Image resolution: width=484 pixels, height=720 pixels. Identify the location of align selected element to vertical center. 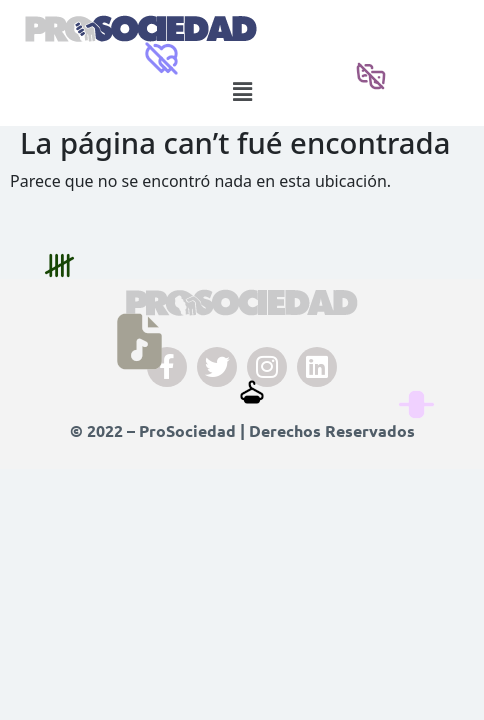
(416, 404).